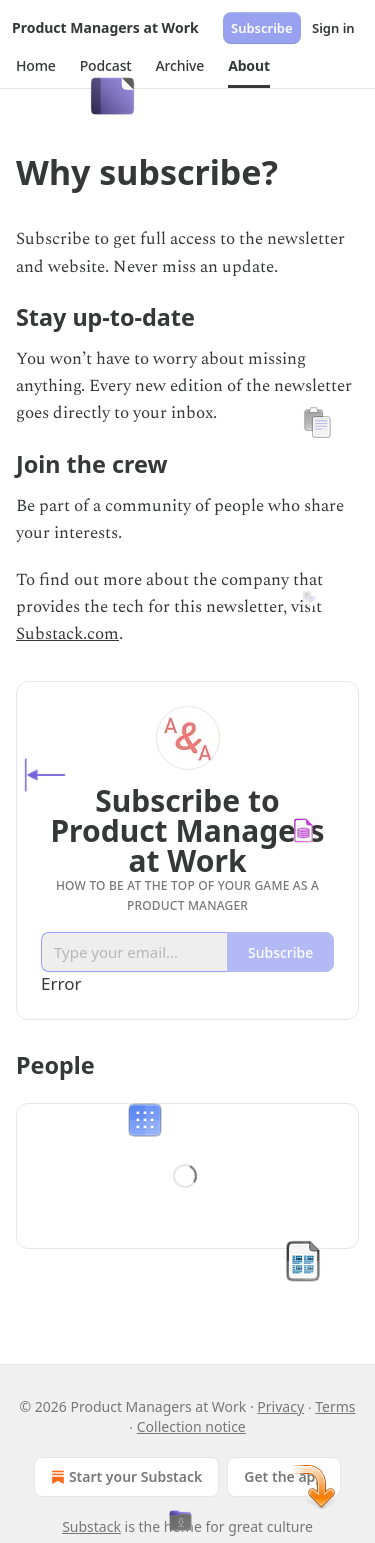  Describe the element at coordinates (317, 422) in the screenshot. I see `paste copied content from clipboard` at that location.